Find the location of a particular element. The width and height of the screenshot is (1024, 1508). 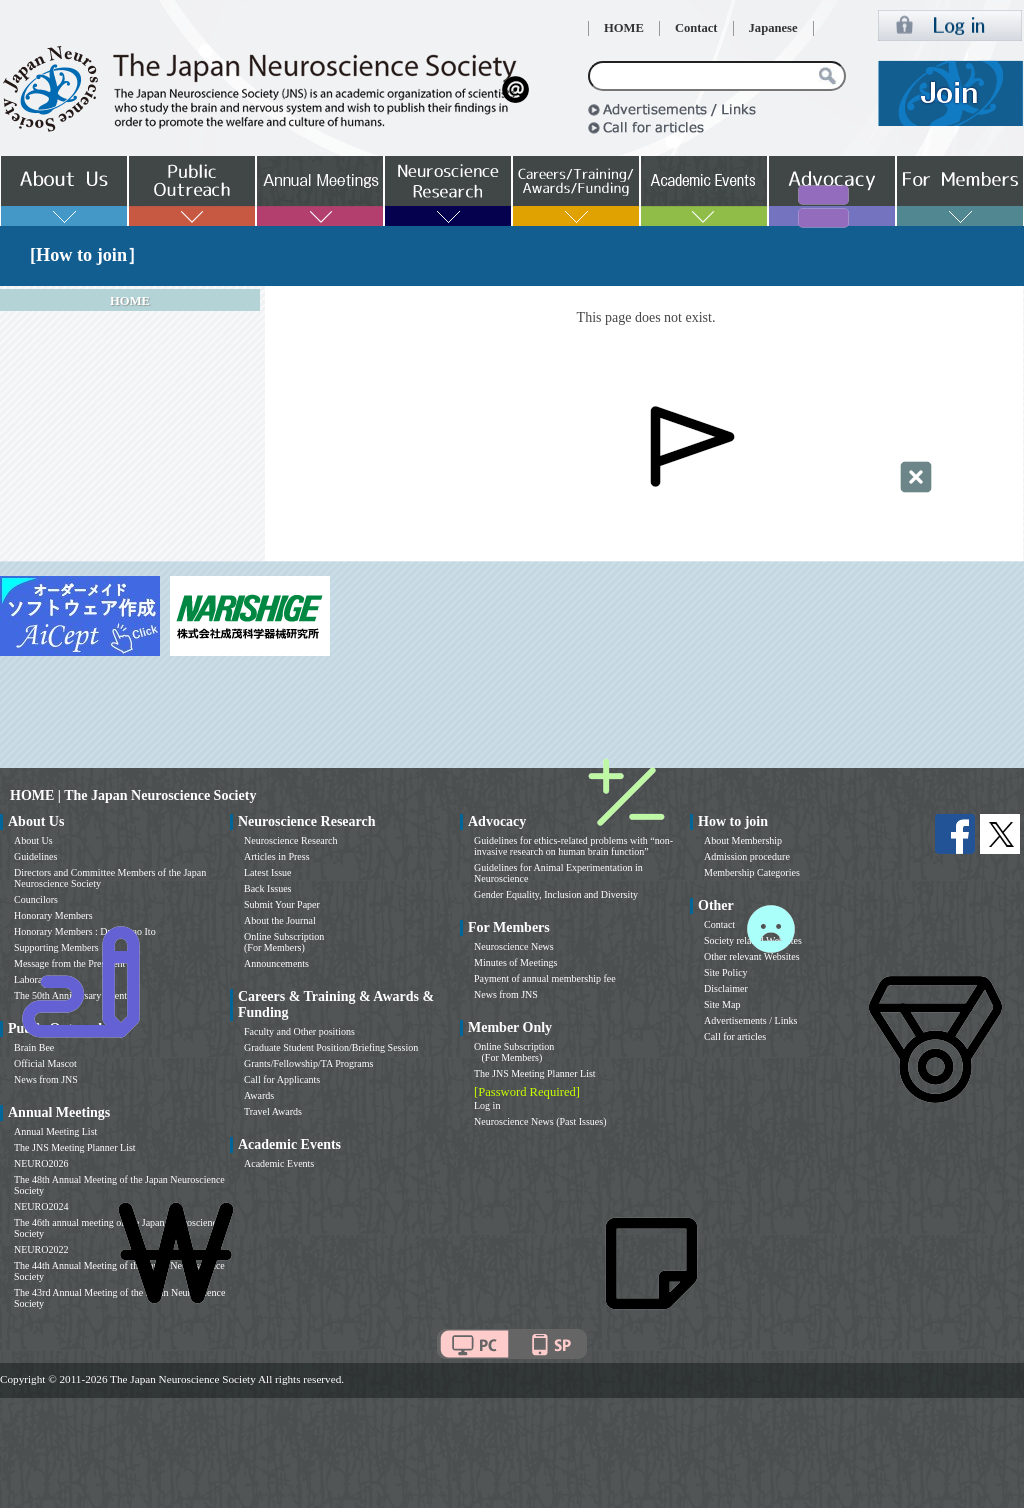

rate experience as negative or unsatisfied is located at coordinates (771, 929).